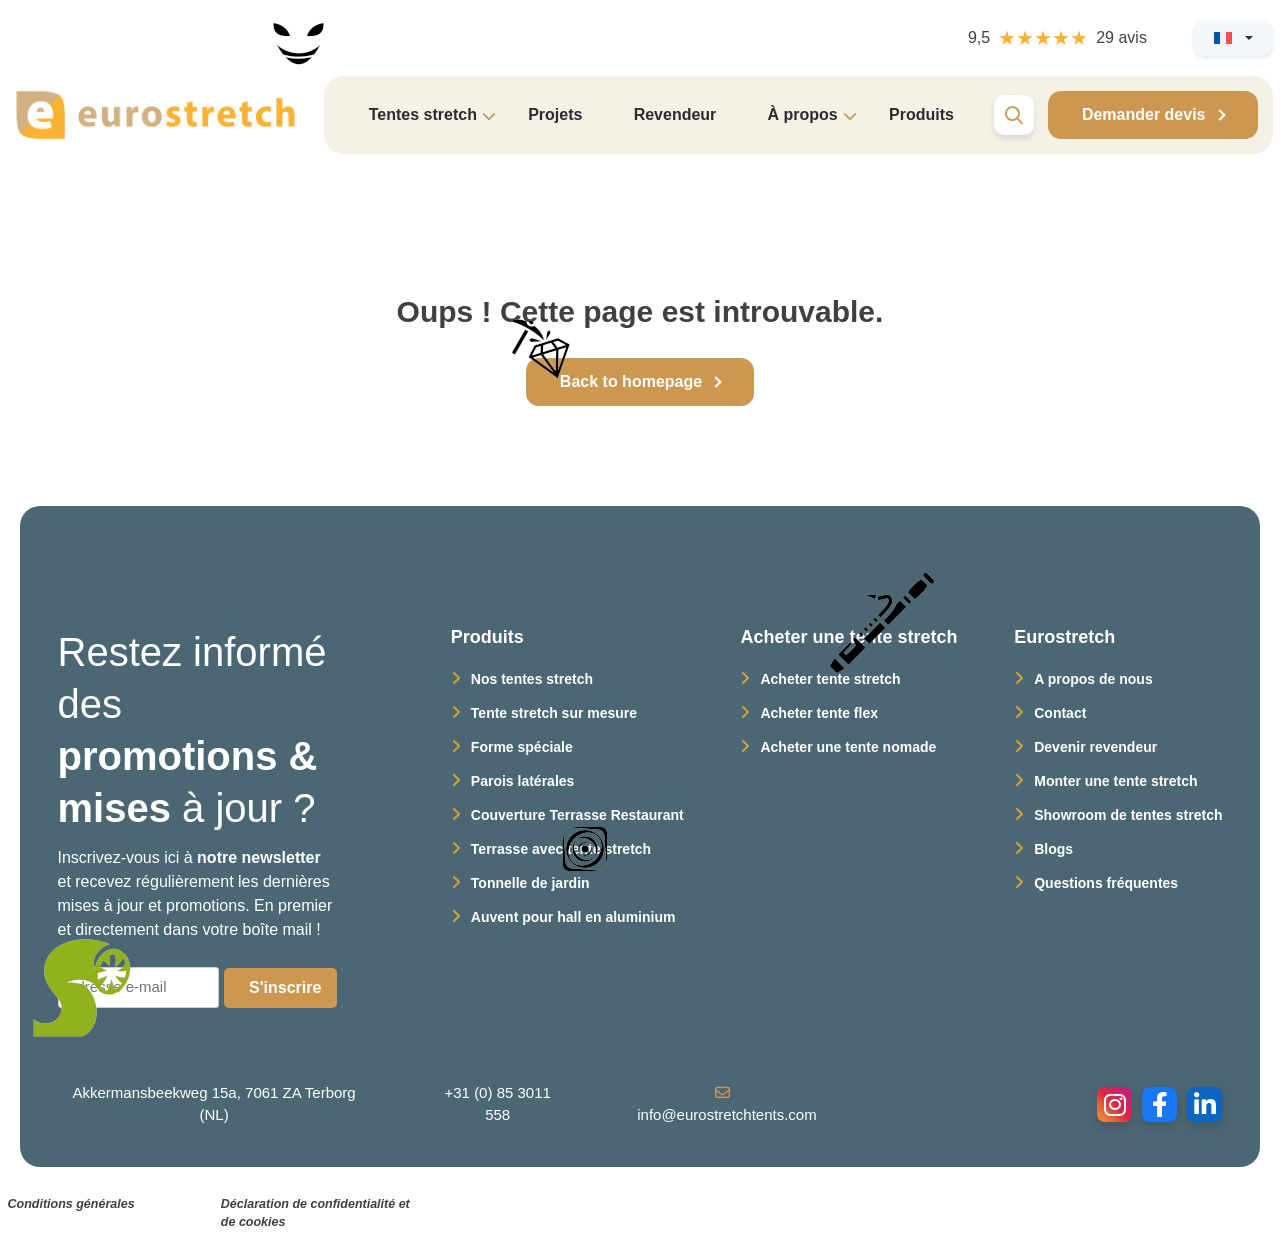 The image size is (1280, 1248). Describe the element at coordinates (585, 849) in the screenshot. I see `abstract decorative element or game asset` at that location.